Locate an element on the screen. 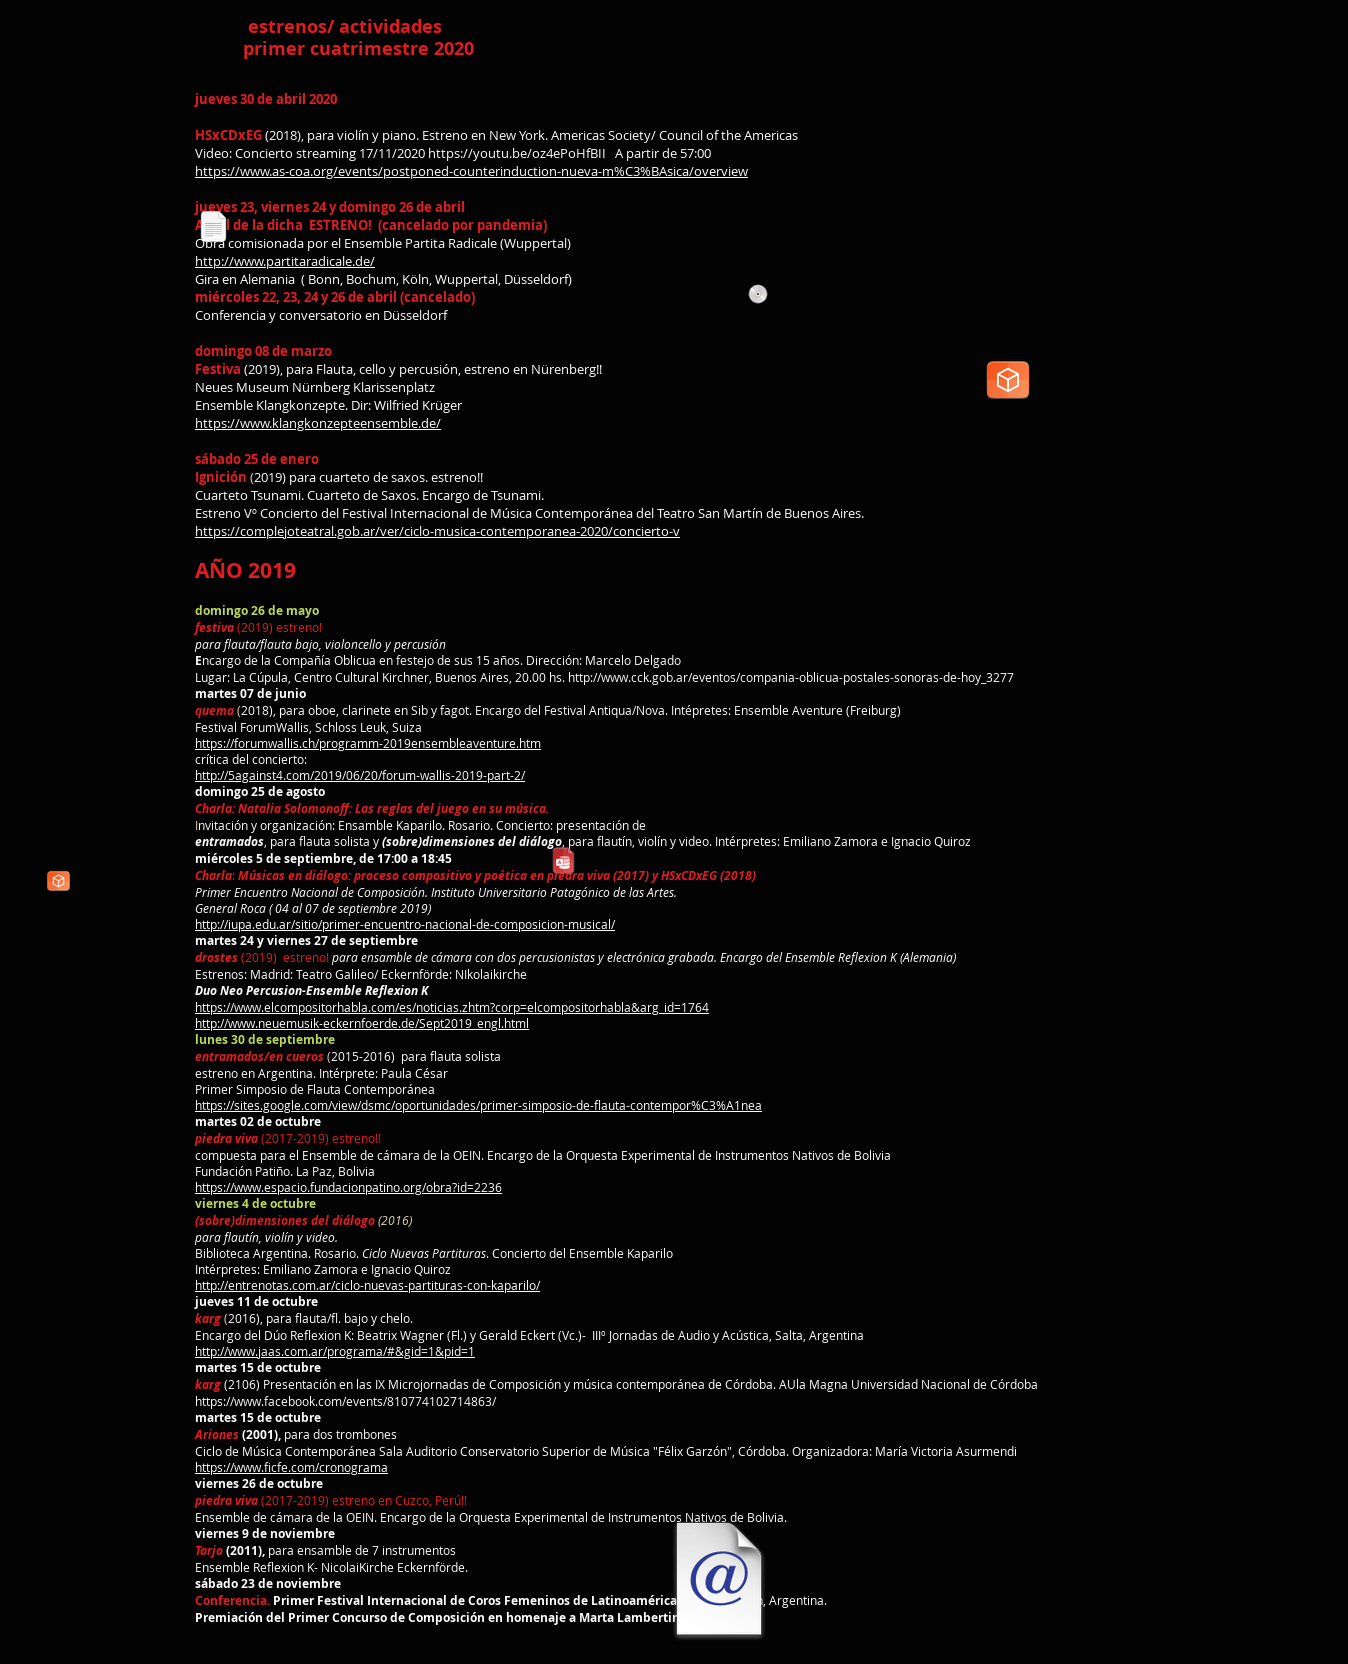  open a 3D model file is located at coordinates (58, 880).